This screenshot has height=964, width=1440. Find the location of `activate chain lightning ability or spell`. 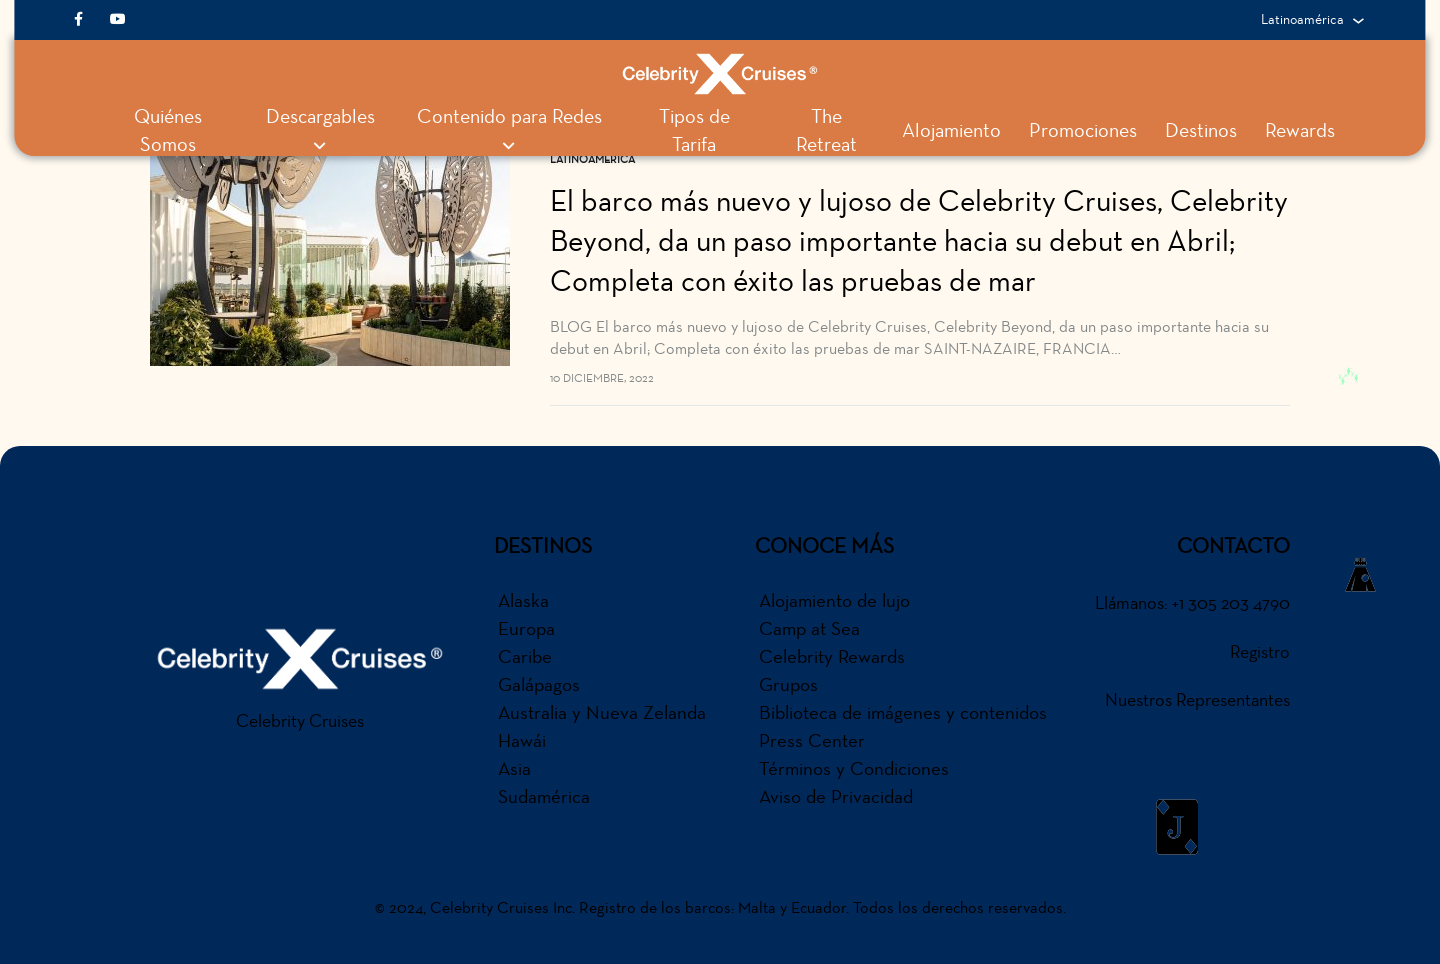

activate chain lightning ability or spell is located at coordinates (1348, 376).